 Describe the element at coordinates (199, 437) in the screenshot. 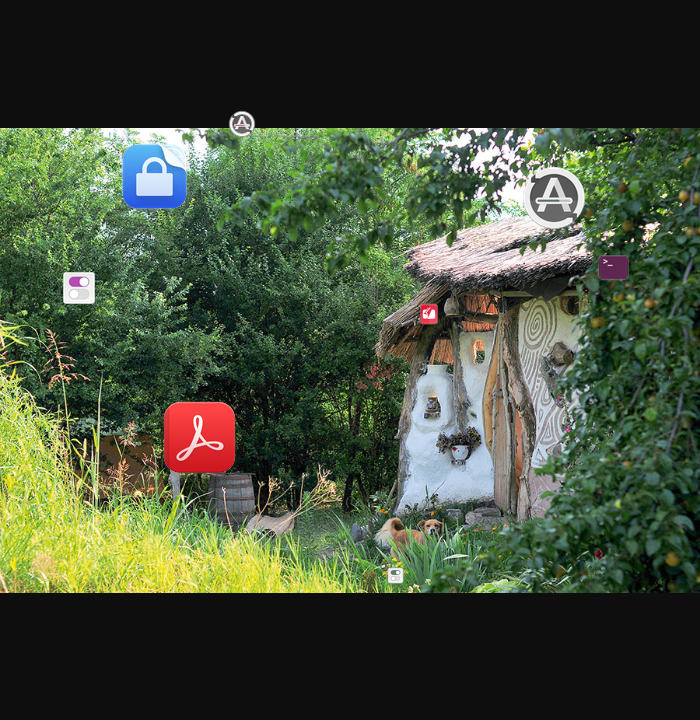

I see `open adobe acrobat reader` at that location.